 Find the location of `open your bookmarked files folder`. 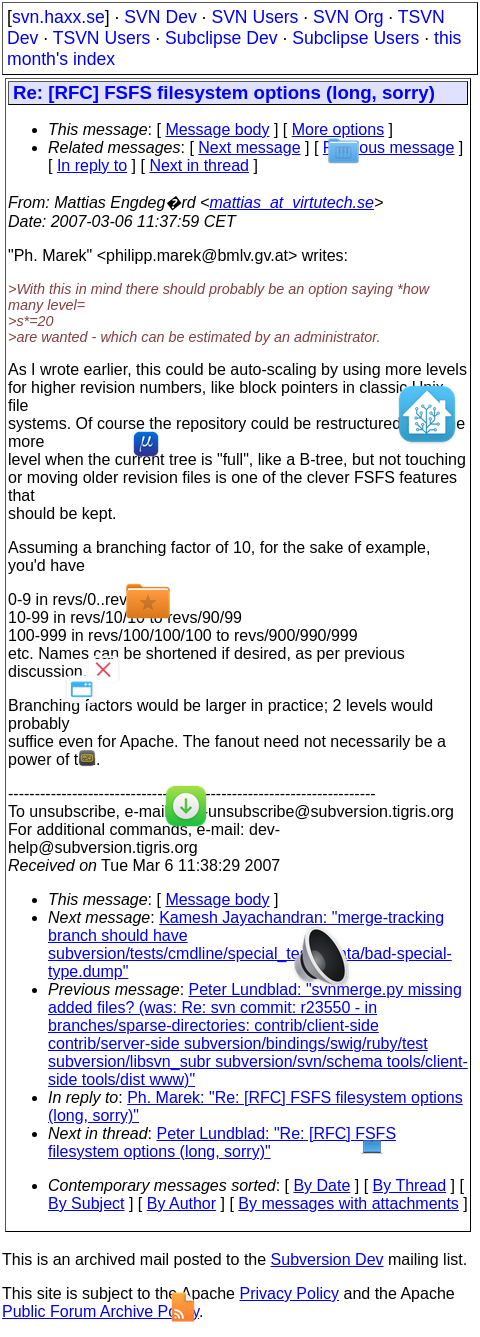

open your bookmarked files folder is located at coordinates (148, 601).